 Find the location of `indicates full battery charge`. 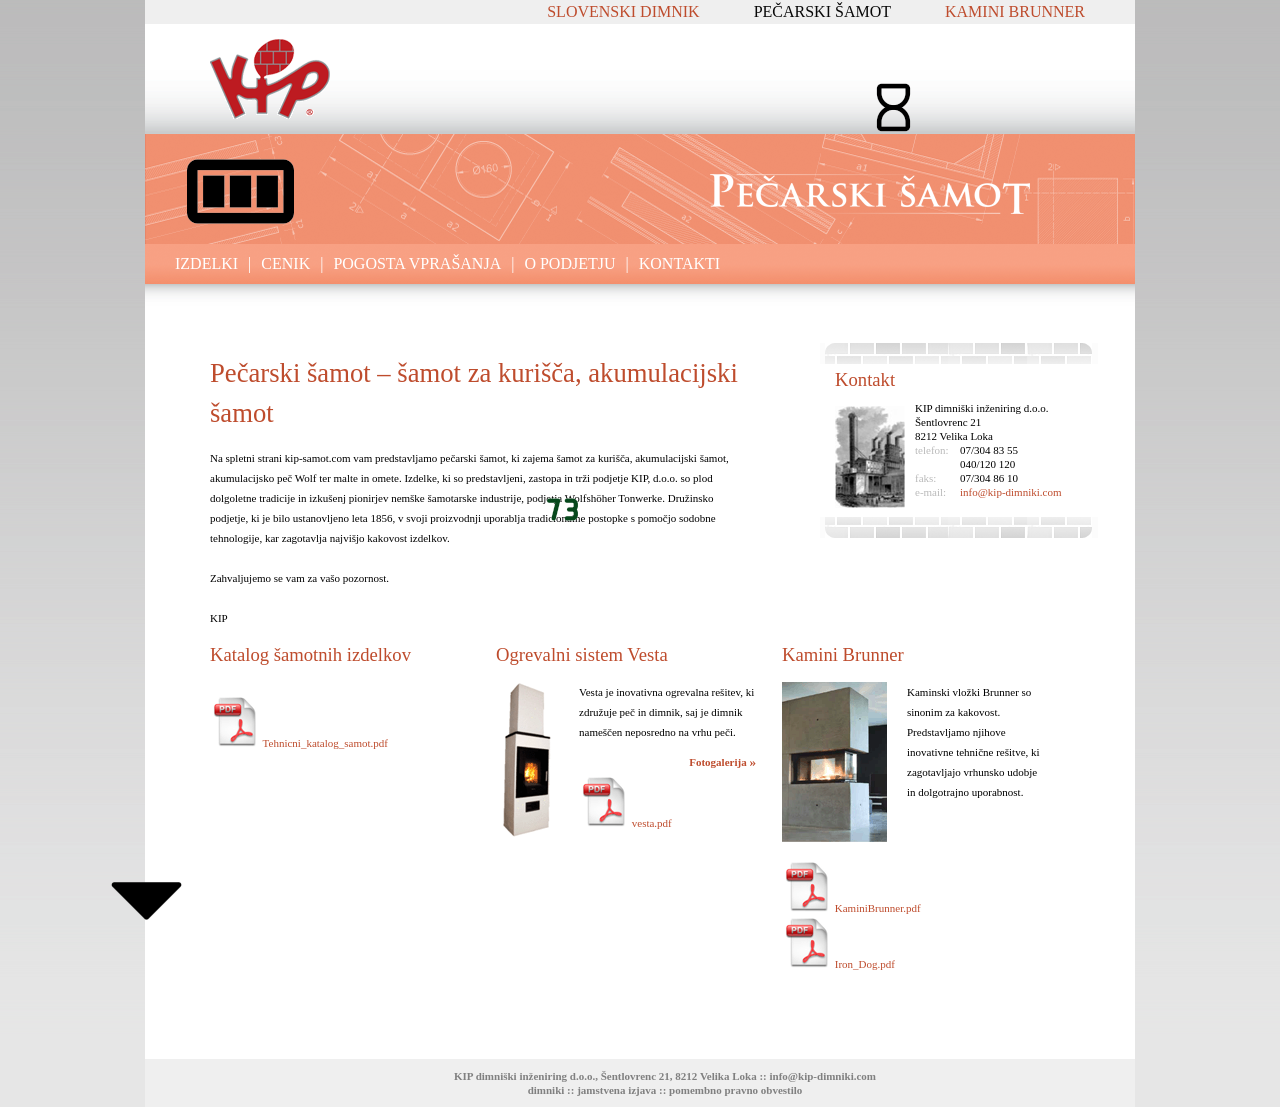

indicates full battery charge is located at coordinates (240, 191).